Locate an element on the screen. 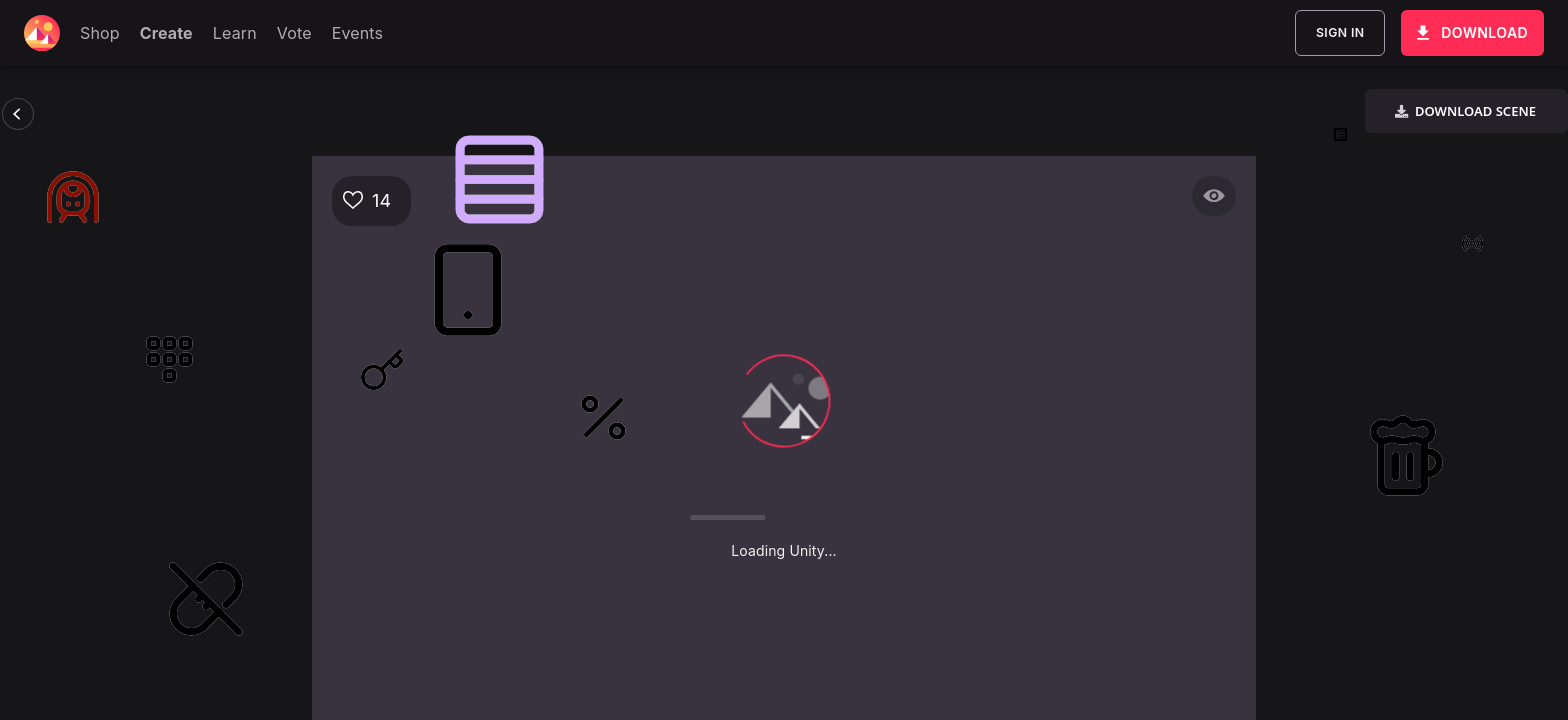 This screenshot has width=1568, height=720. access radio or audio streaming is located at coordinates (1472, 243).